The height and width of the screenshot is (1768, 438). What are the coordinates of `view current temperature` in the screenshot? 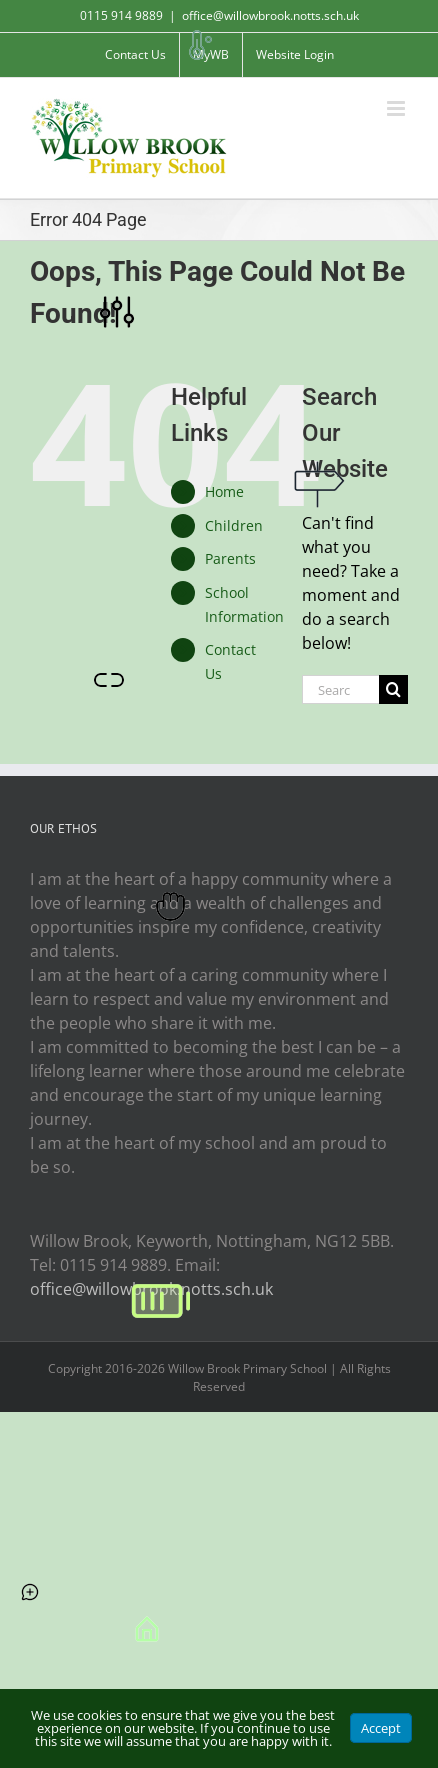 It's located at (198, 45).